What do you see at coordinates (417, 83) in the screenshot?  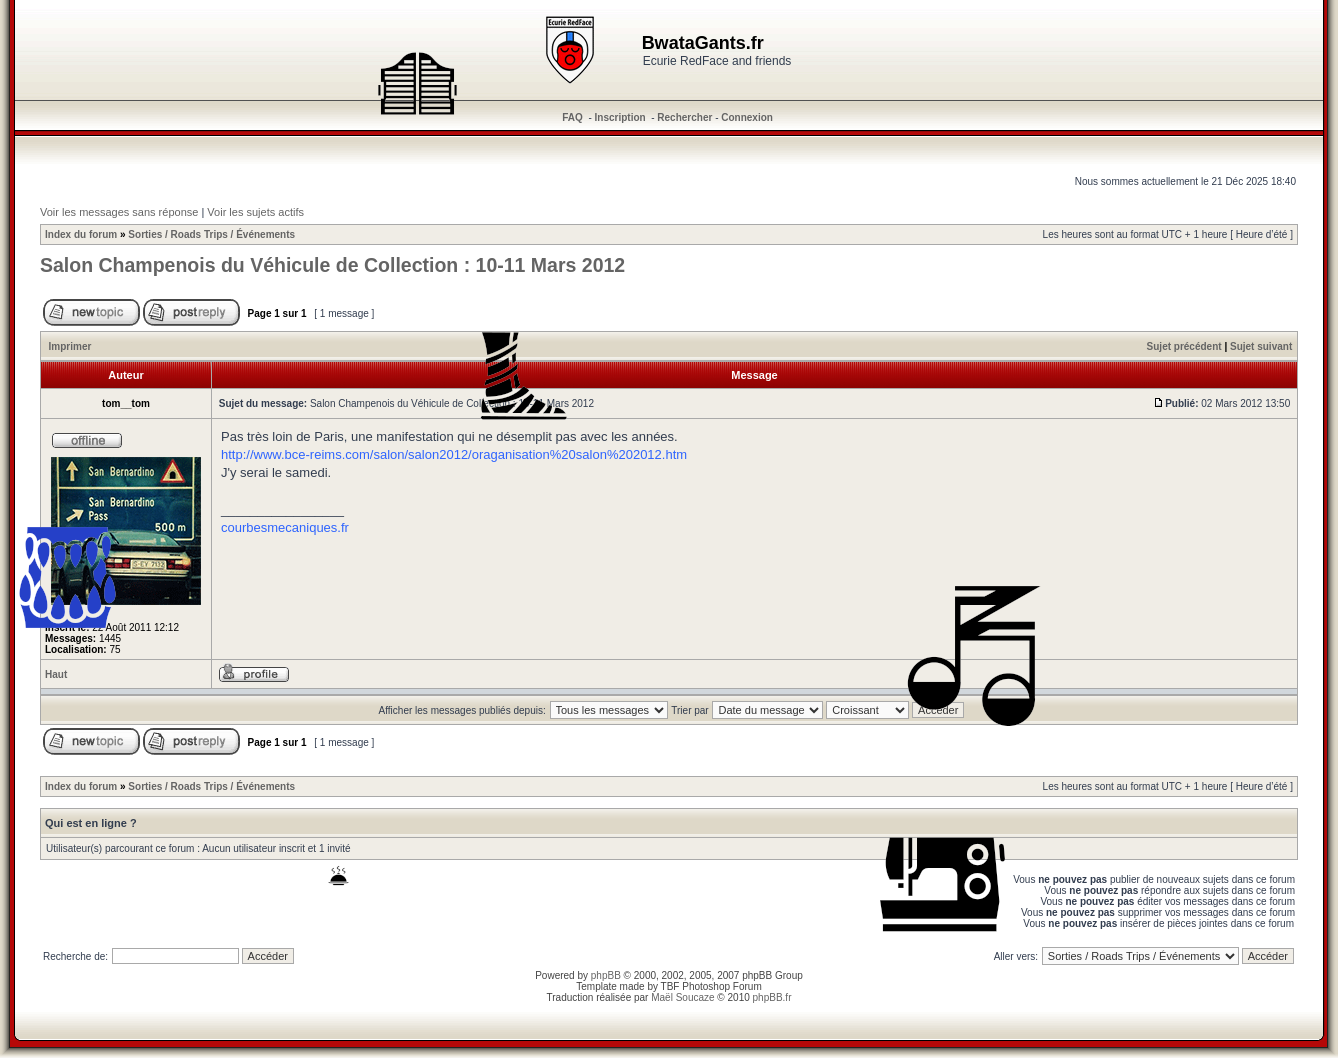 I see `enter a western-themed game area or saloon` at bounding box center [417, 83].